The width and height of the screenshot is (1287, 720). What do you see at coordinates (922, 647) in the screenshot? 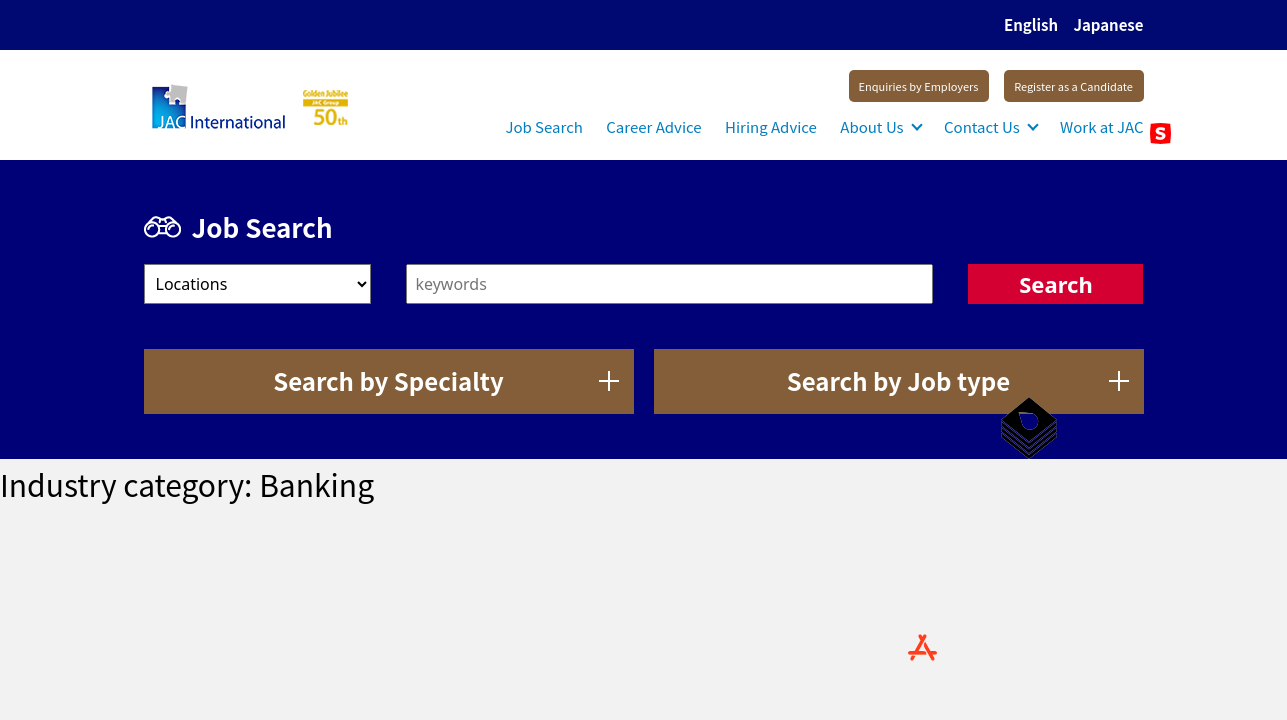
I see `open the App Store` at bounding box center [922, 647].